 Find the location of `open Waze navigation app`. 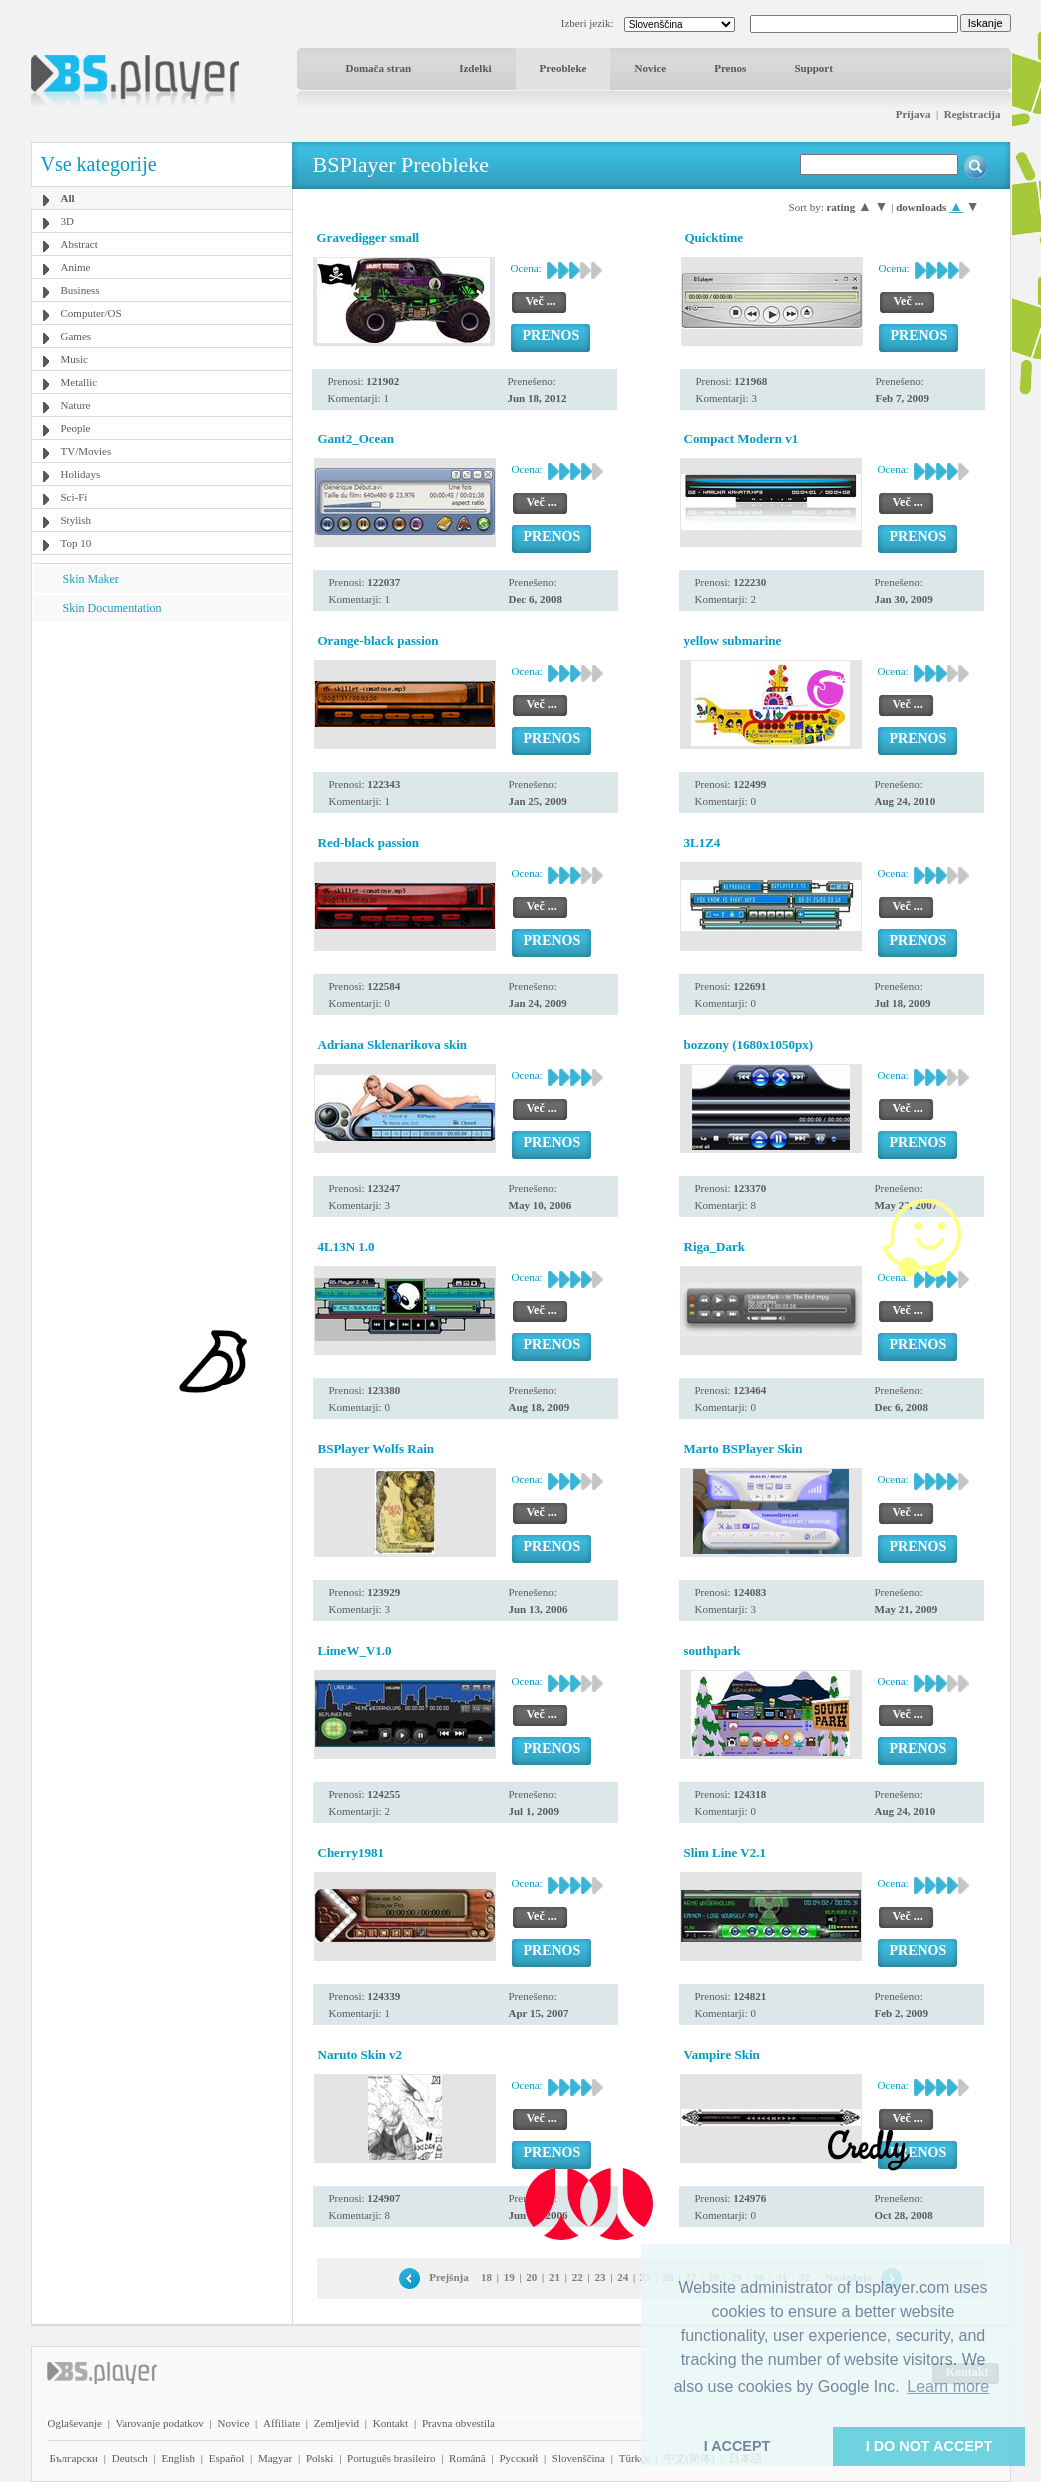

open Waze navigation app is located at coordinates (922, 1238).